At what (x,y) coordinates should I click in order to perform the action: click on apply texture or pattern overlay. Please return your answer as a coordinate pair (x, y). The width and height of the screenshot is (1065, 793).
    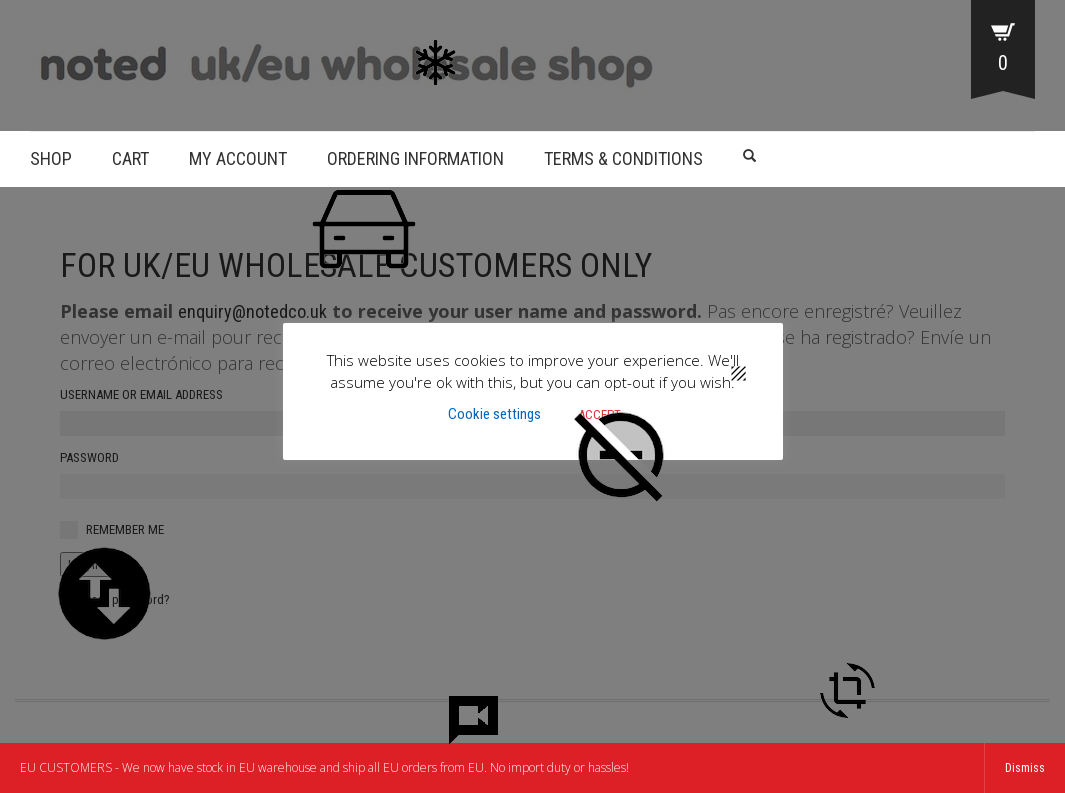
    Looking at the image, I should click on (738, 373).